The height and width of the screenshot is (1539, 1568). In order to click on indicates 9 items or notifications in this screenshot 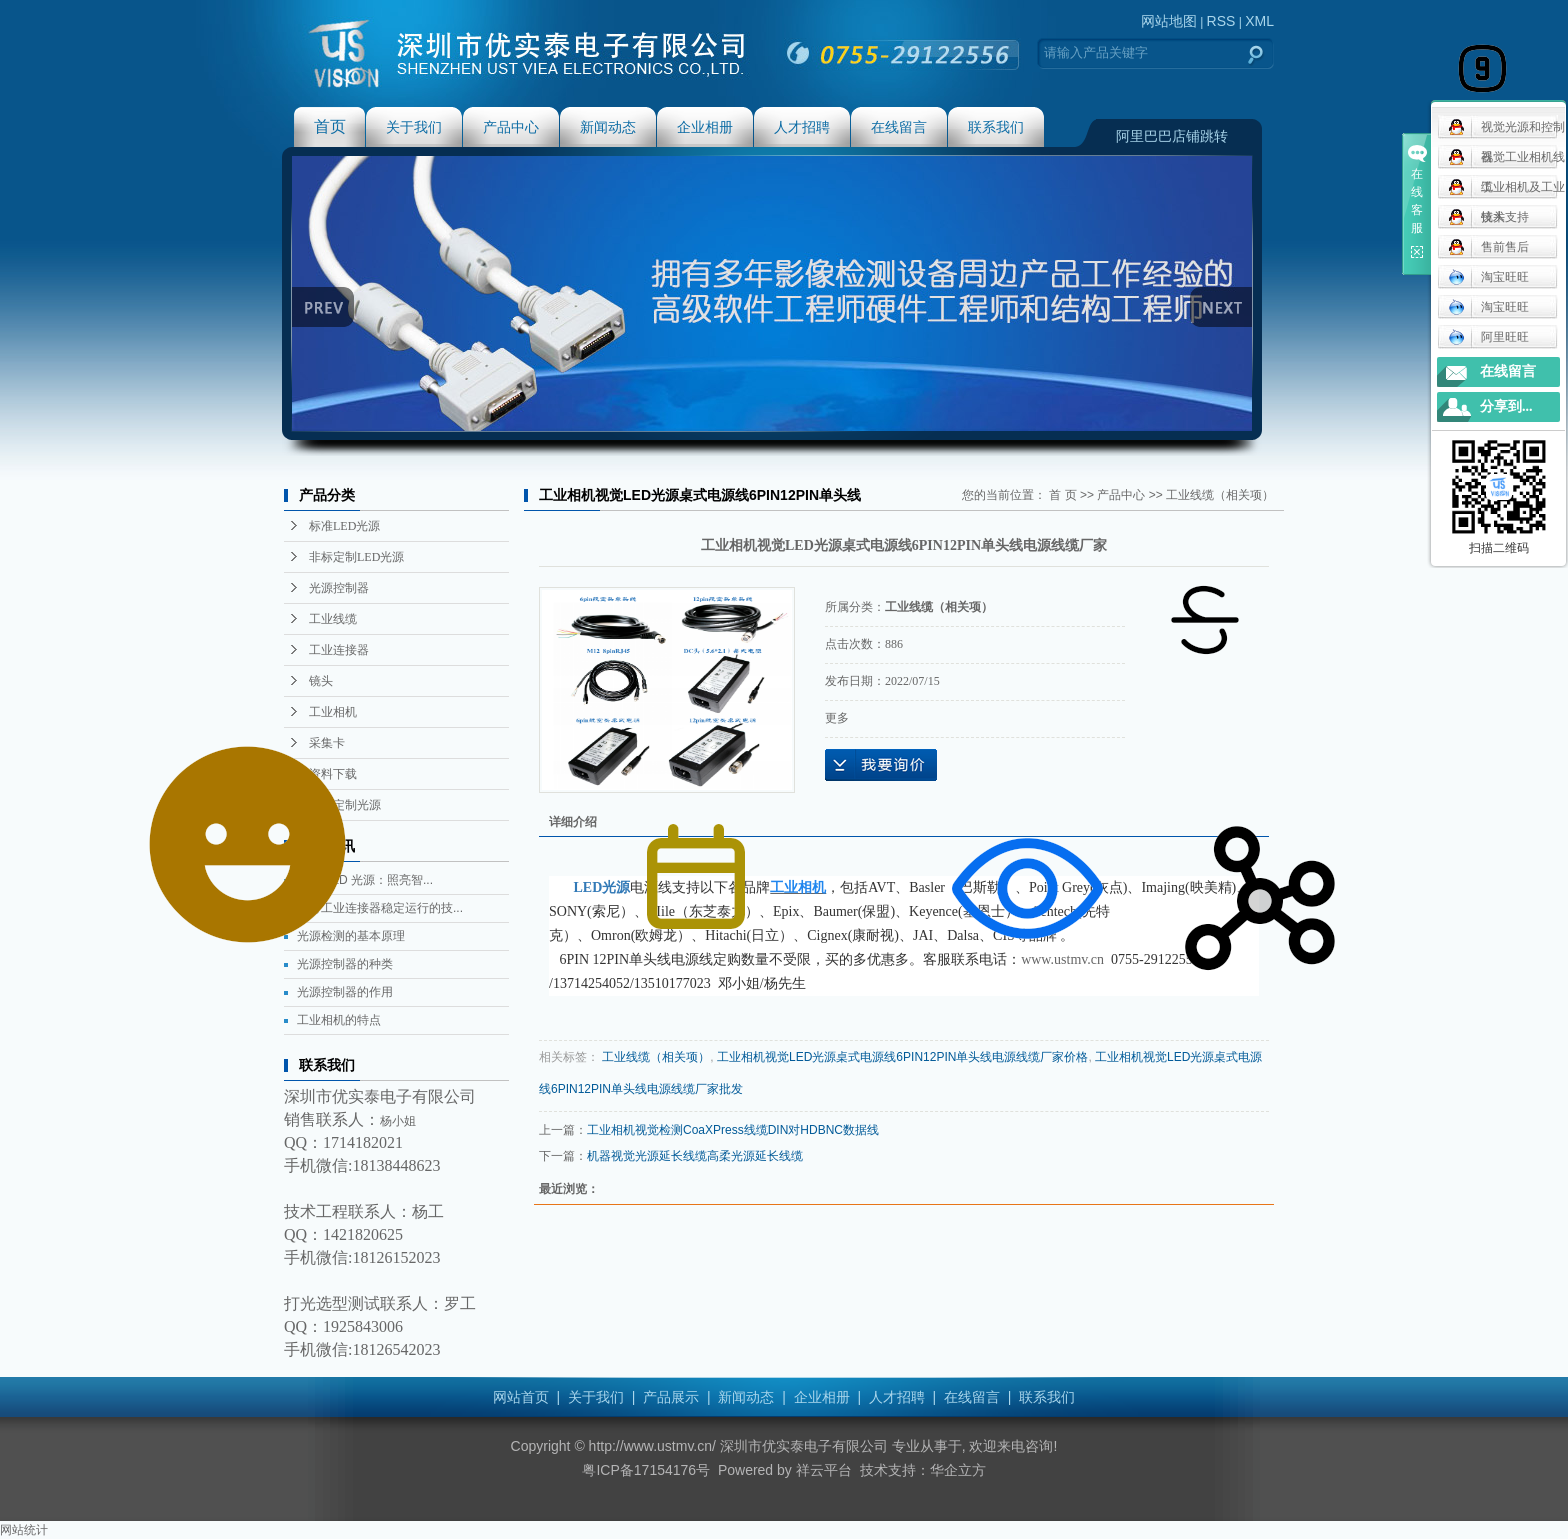, I will do `click(1482, 68)`.